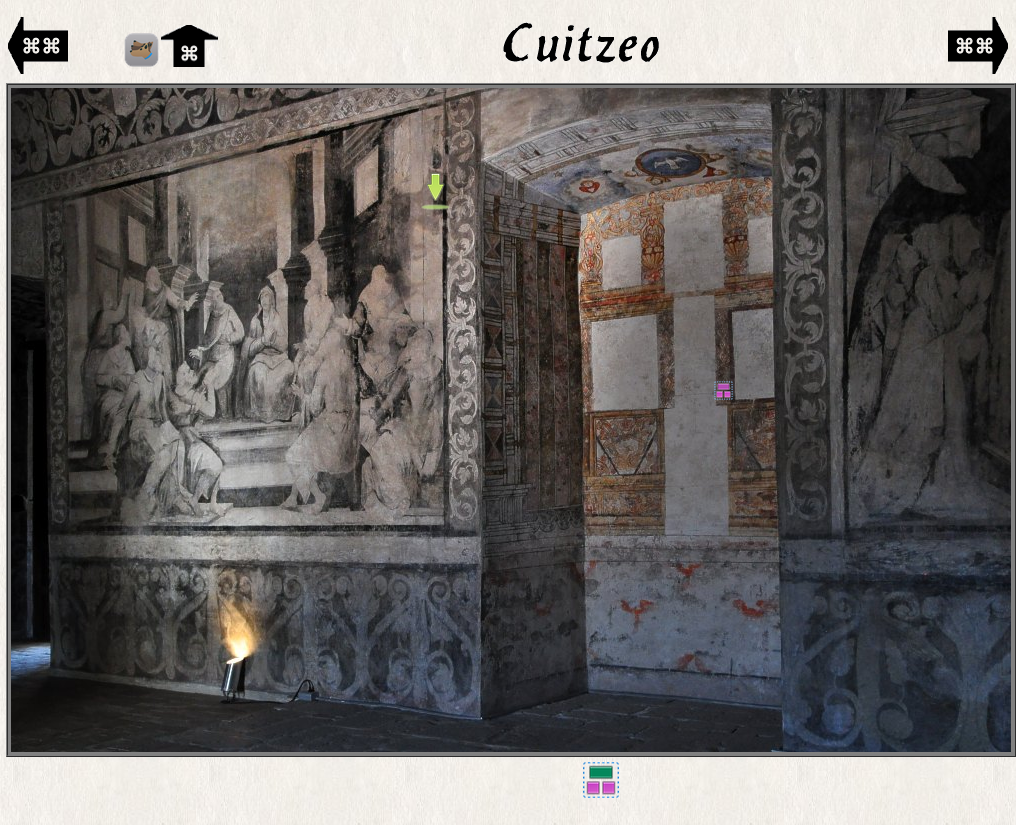 The height and width of the screenshot is (825, 1016). I want to click on save the current document, so click(435, 187).